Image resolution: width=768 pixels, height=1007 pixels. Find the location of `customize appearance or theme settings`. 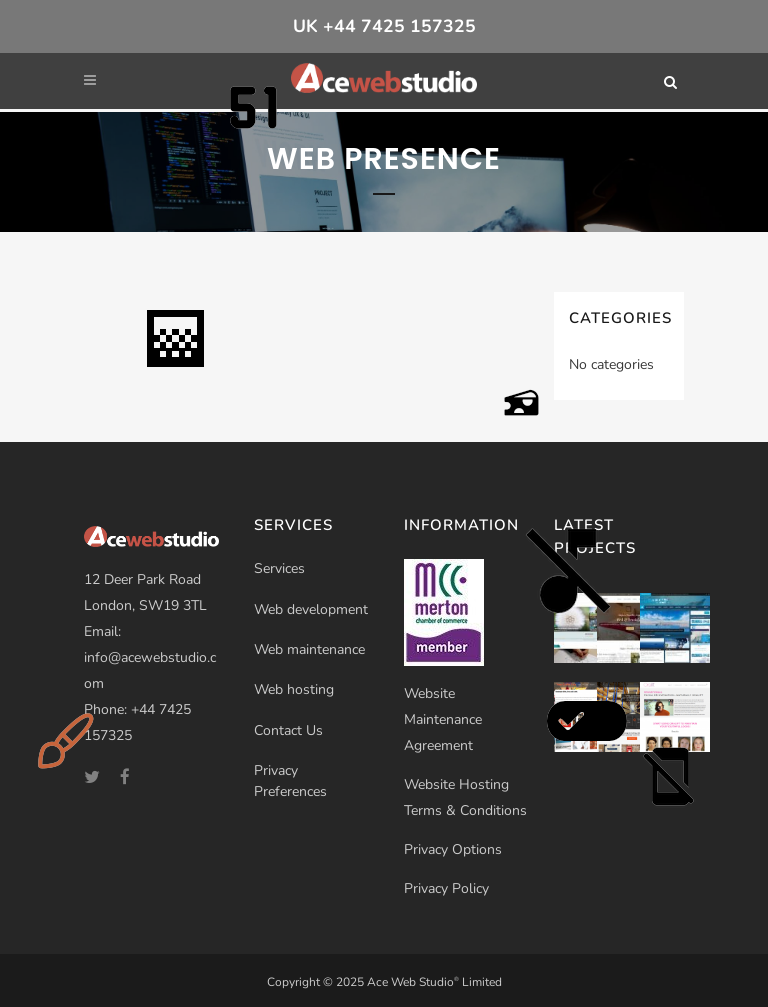

customize appearance or theme settings is located at coordinates (65, 740).